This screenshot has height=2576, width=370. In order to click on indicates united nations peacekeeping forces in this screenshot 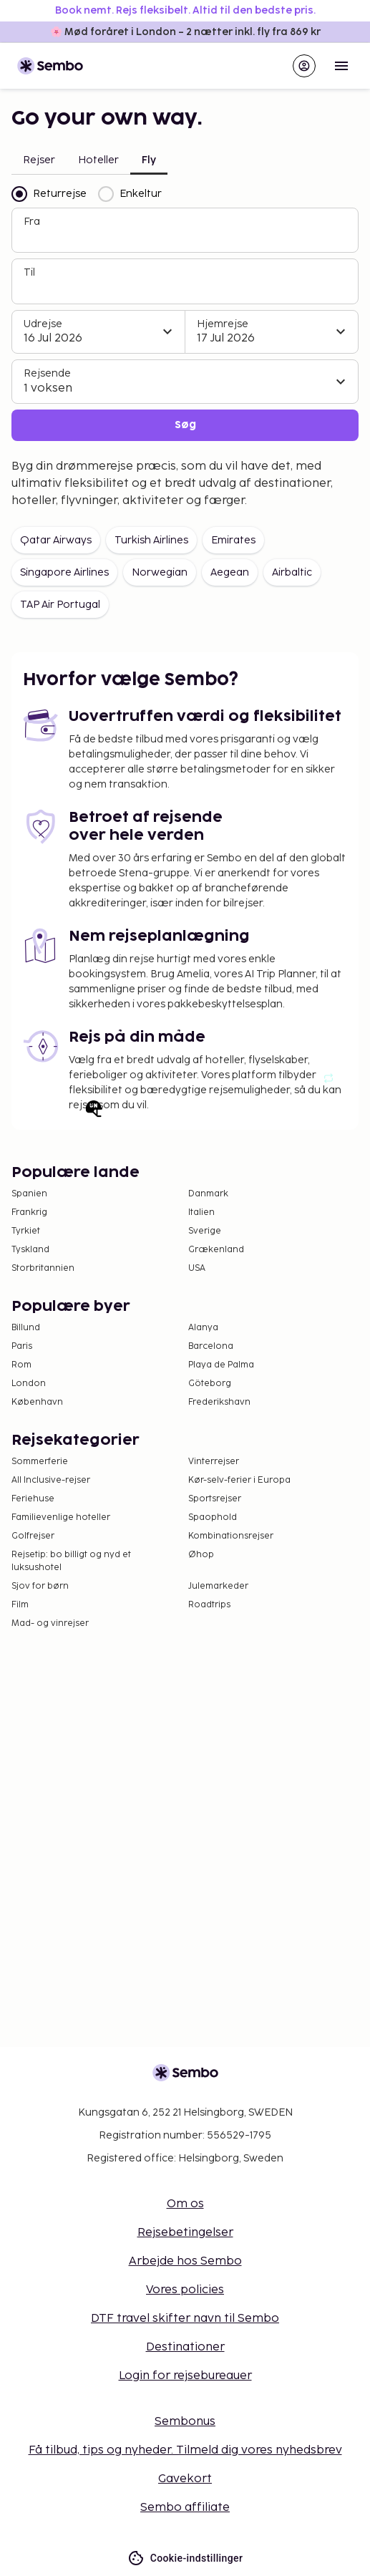, I will do `click(94, 1108)`.